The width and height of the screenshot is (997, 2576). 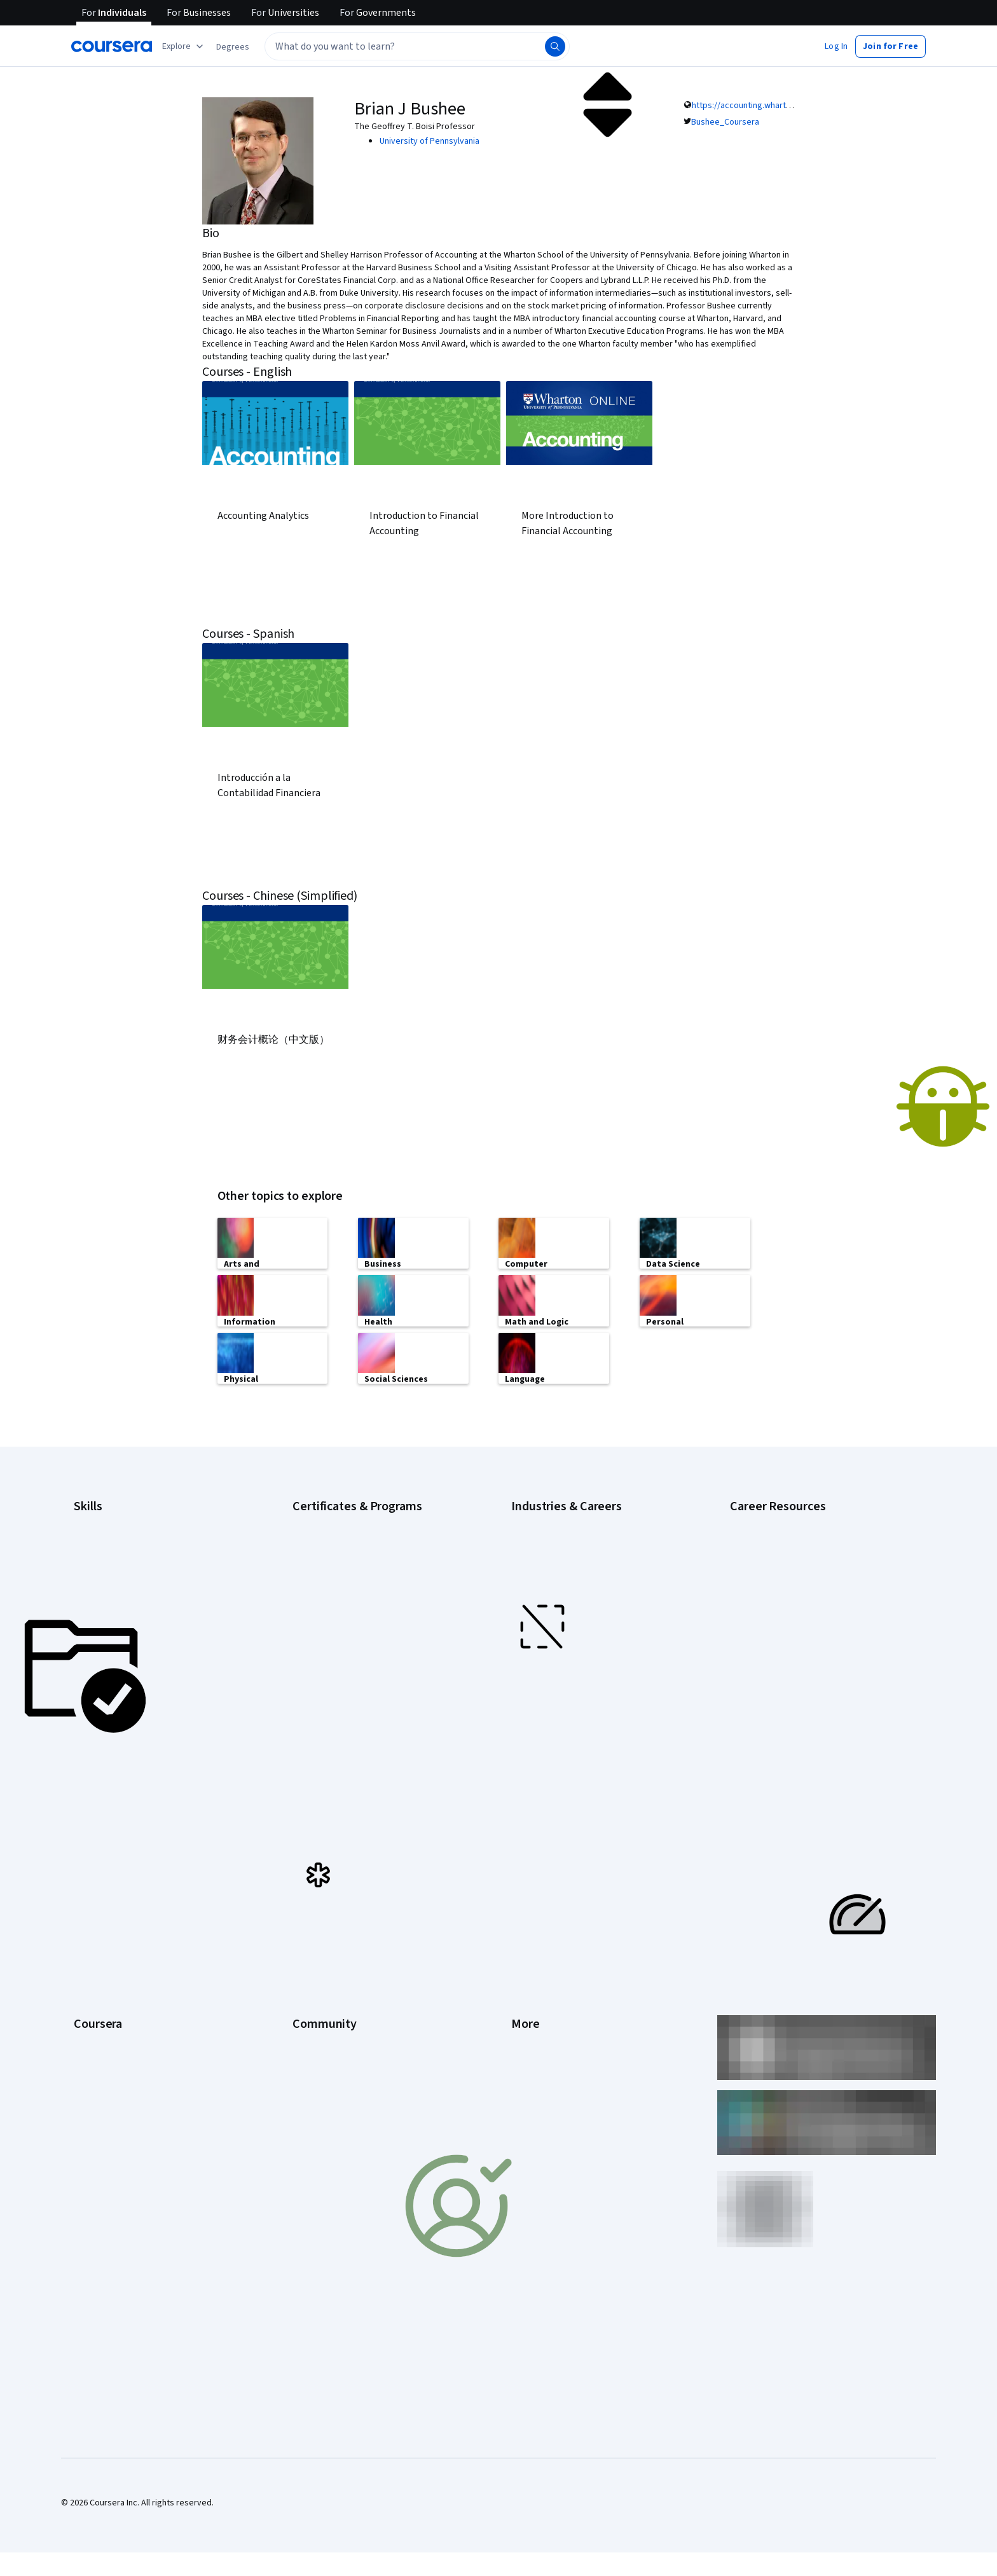 I want to click on disable selection mode, so click(x=542, y=1627).